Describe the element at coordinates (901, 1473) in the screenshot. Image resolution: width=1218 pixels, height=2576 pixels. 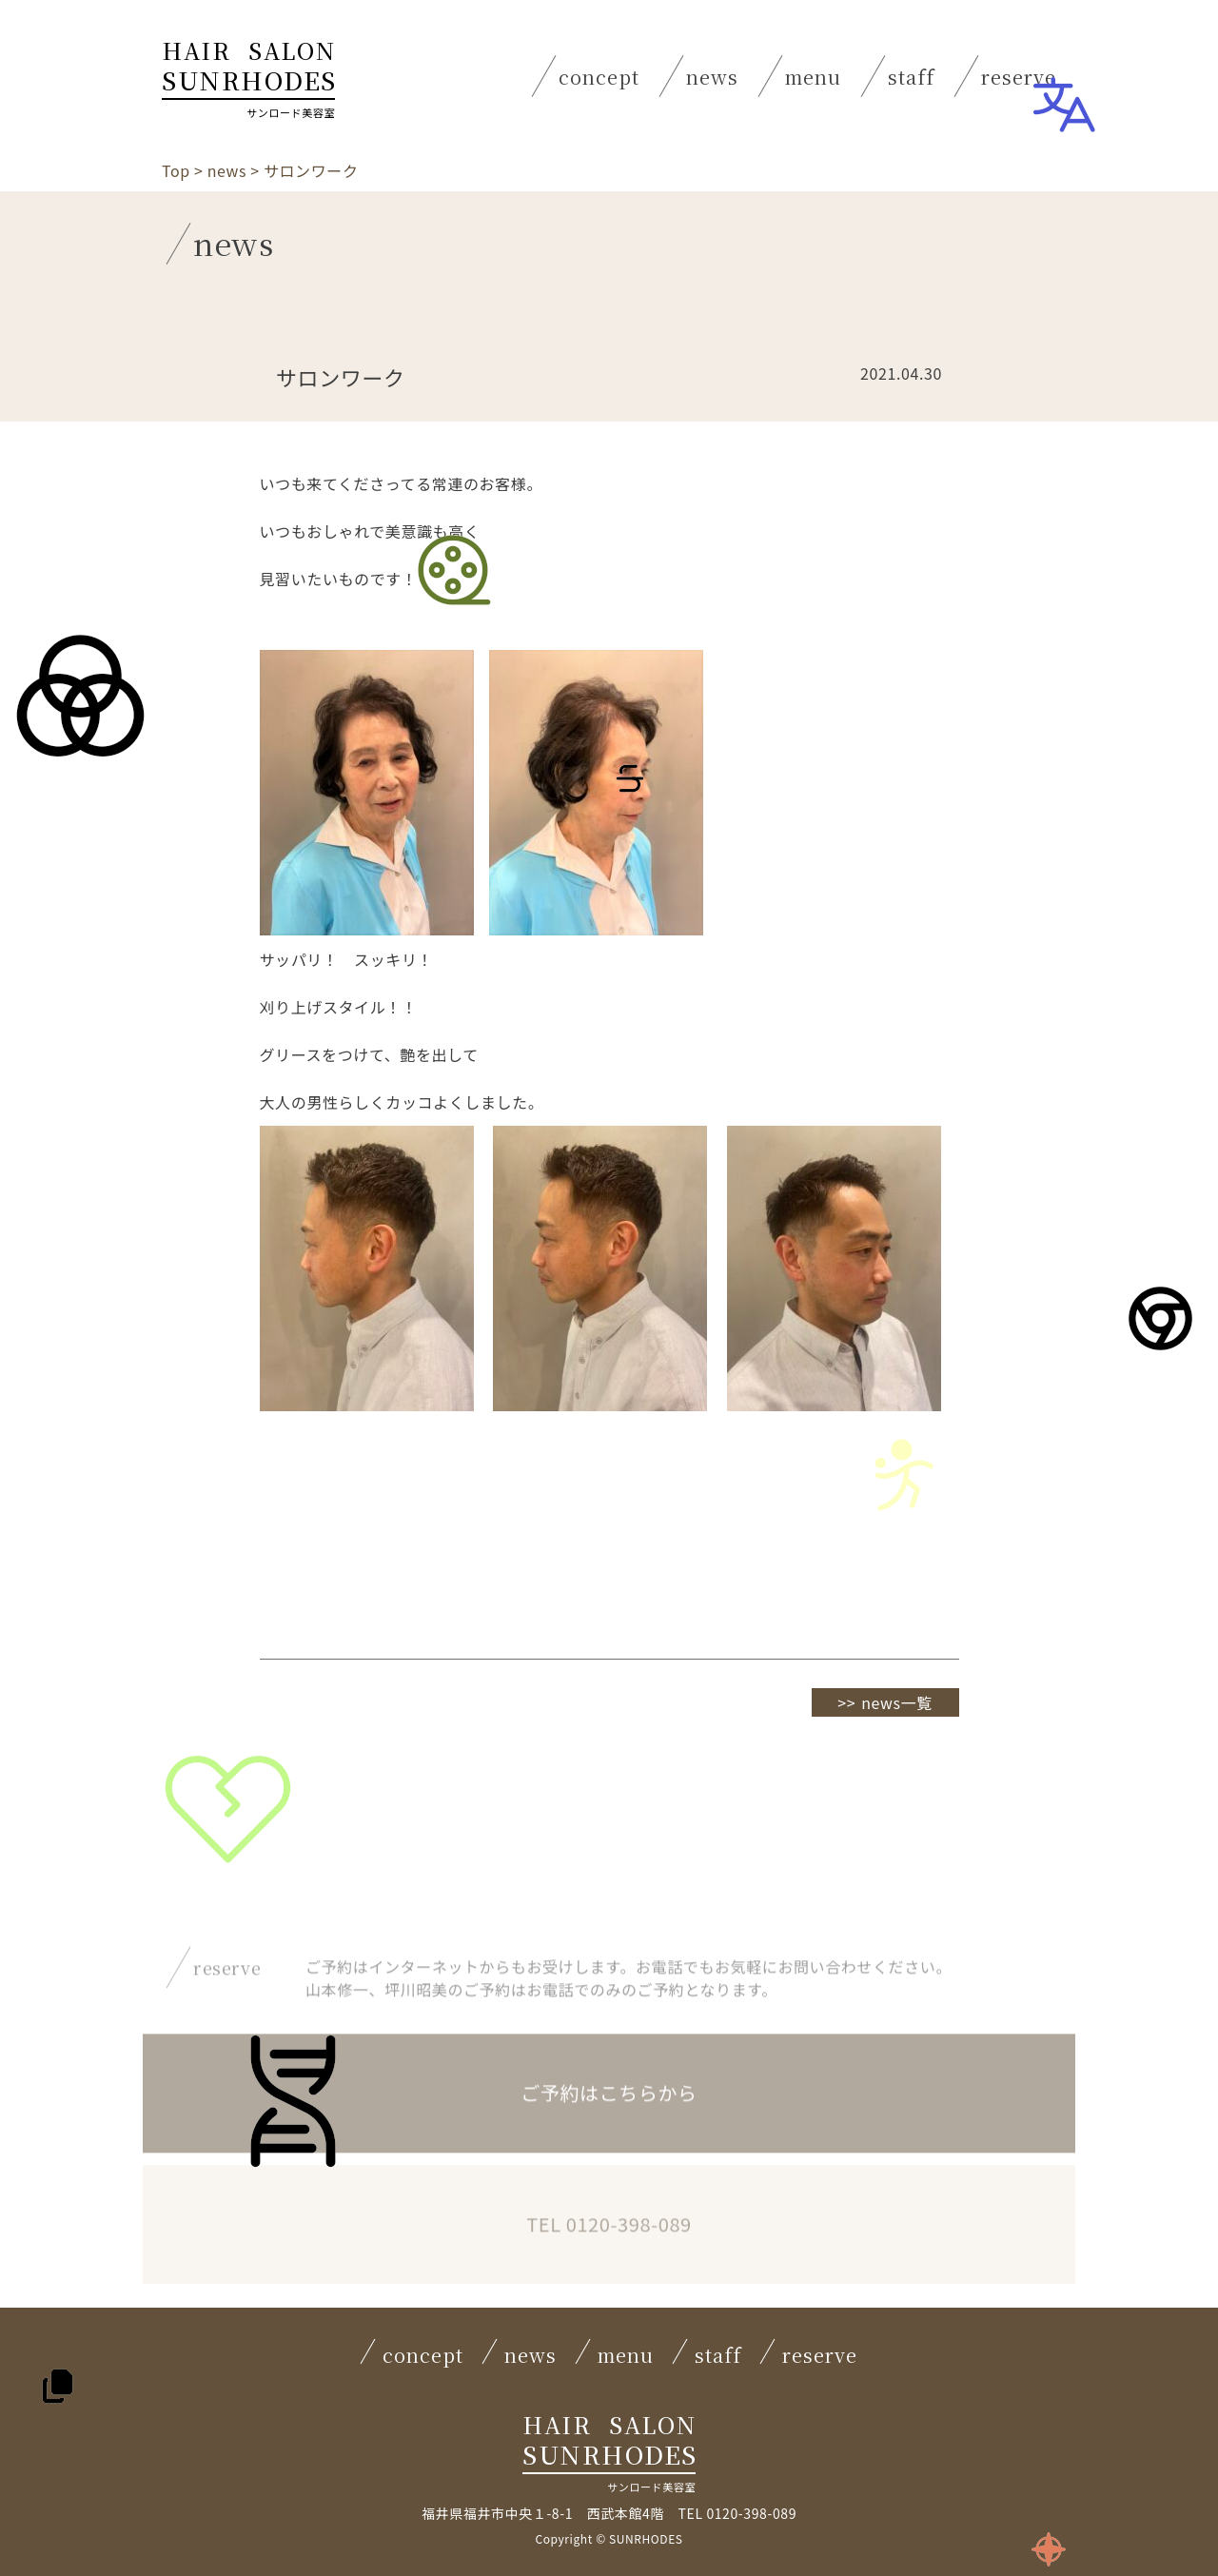
I see `access sports or athletic activities` at that location.